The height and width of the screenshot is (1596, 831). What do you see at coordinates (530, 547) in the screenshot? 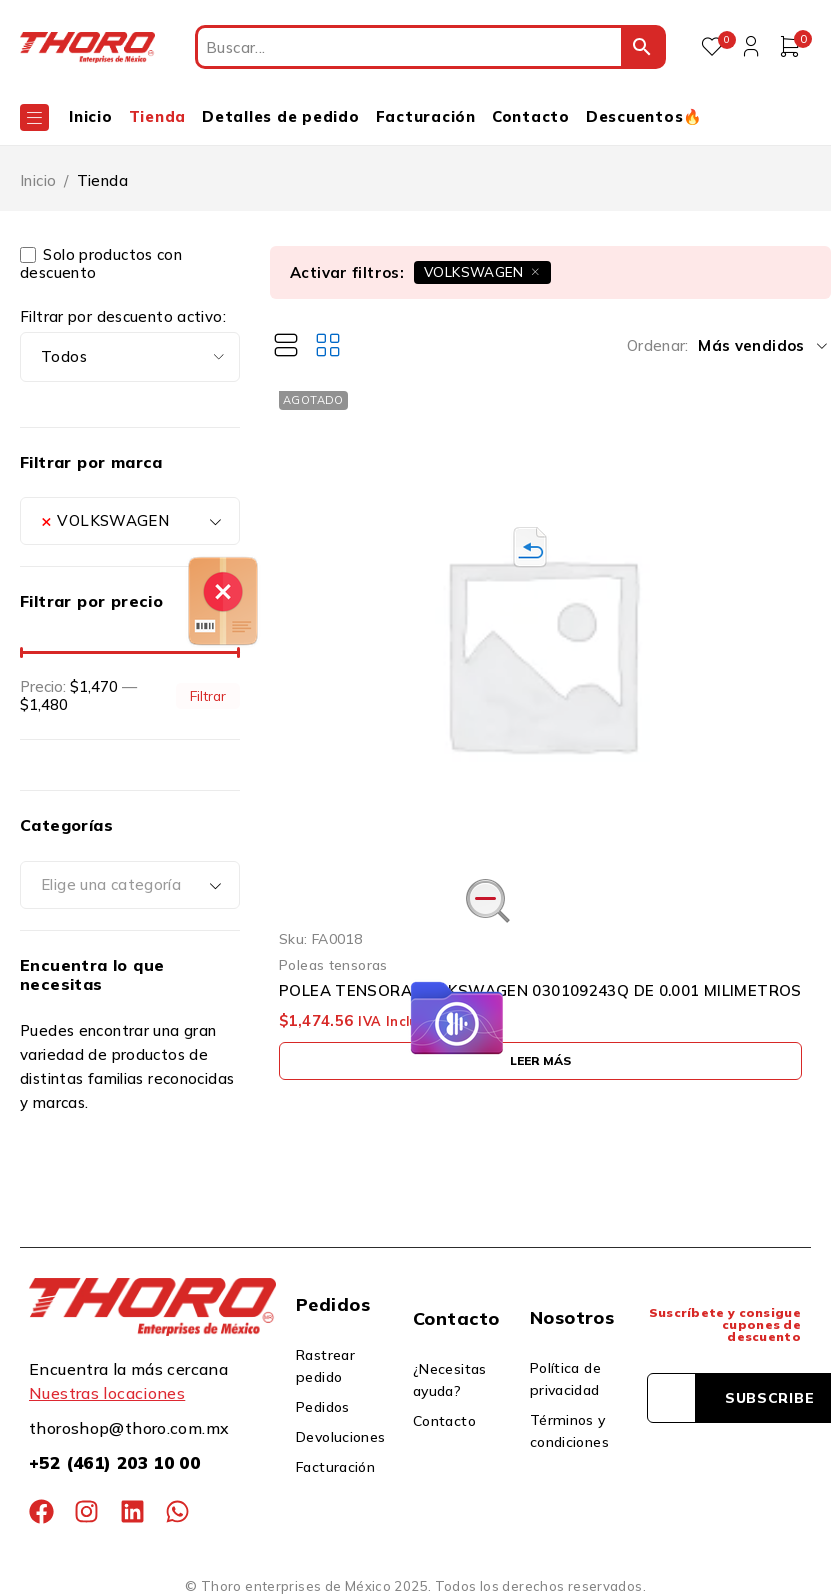
I see `revert document to previous version` at bounding box center [530, 547].